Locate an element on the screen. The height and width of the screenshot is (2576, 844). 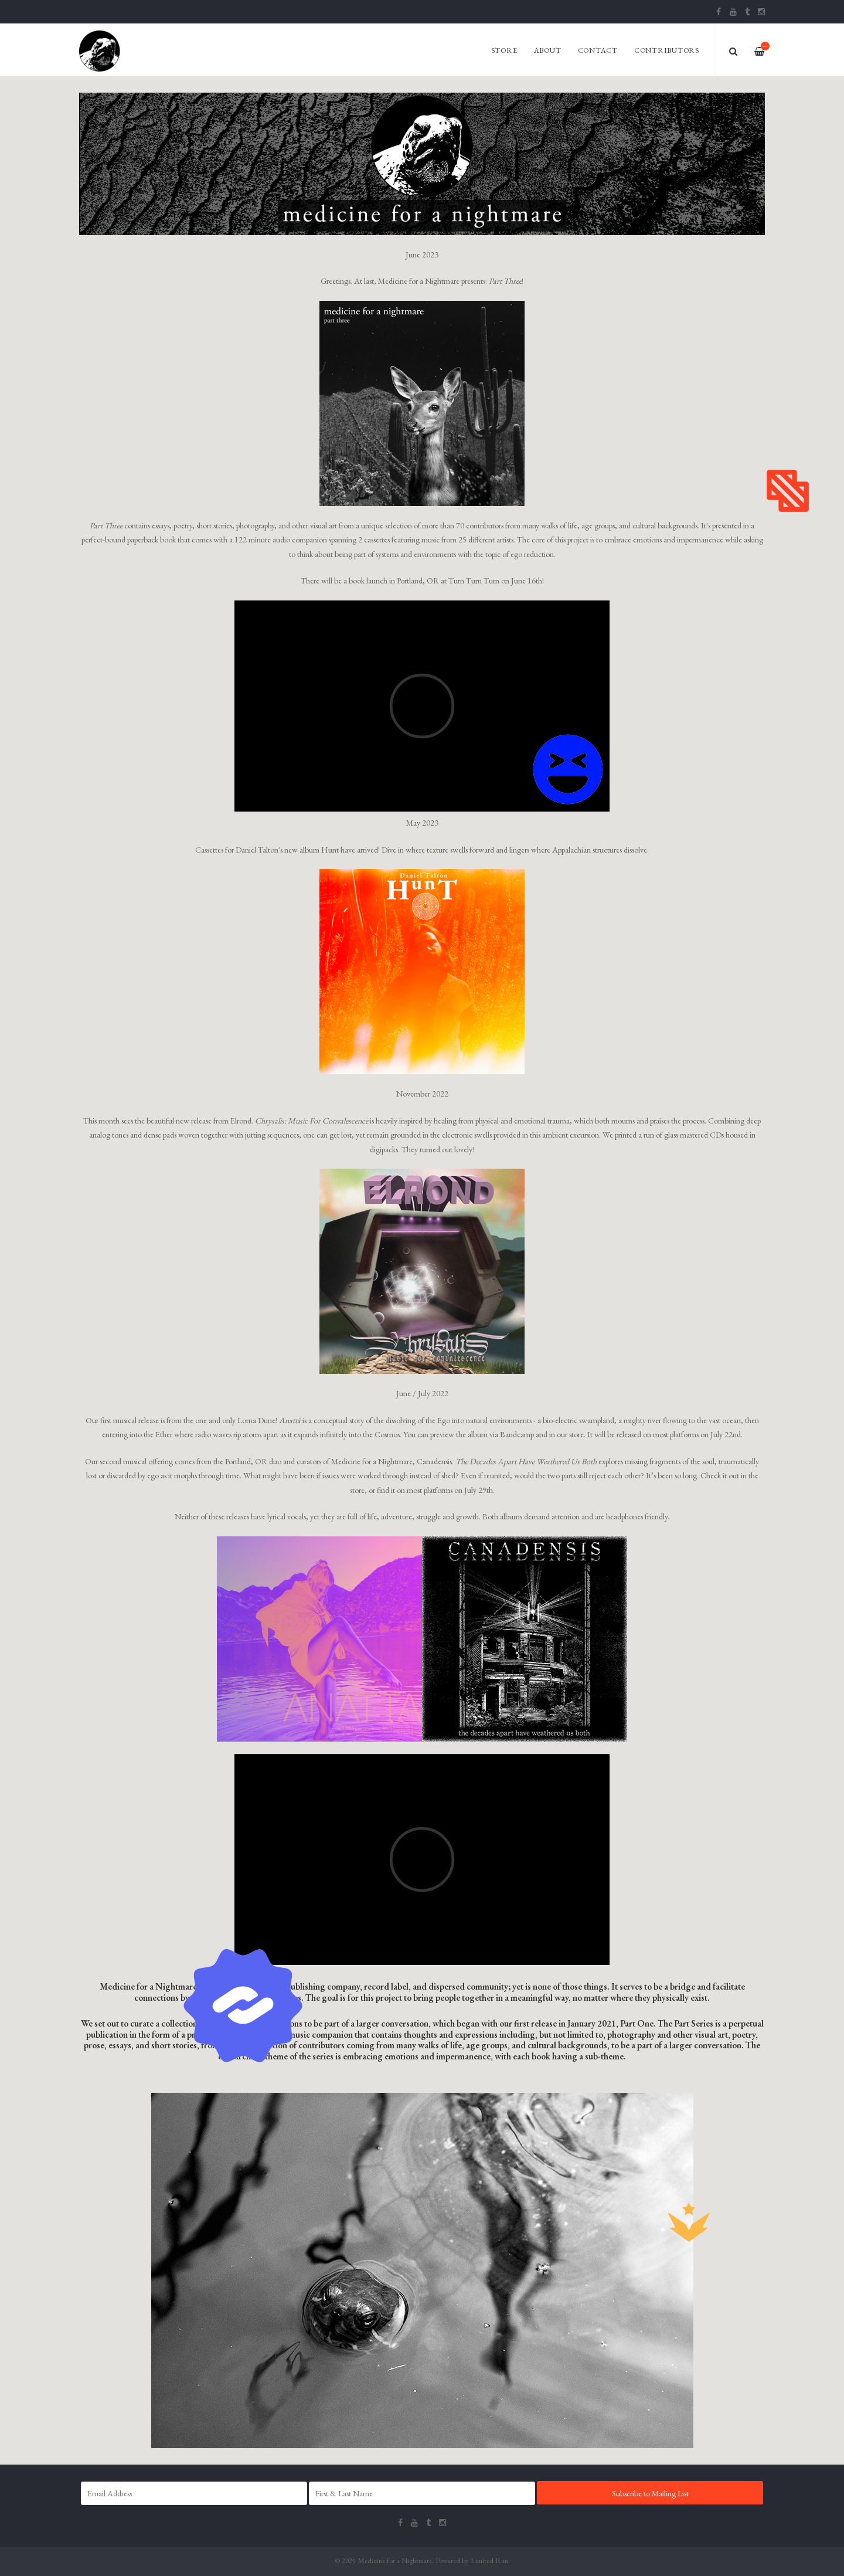
unite or merge two shapes is located at coordinates (788, 491).